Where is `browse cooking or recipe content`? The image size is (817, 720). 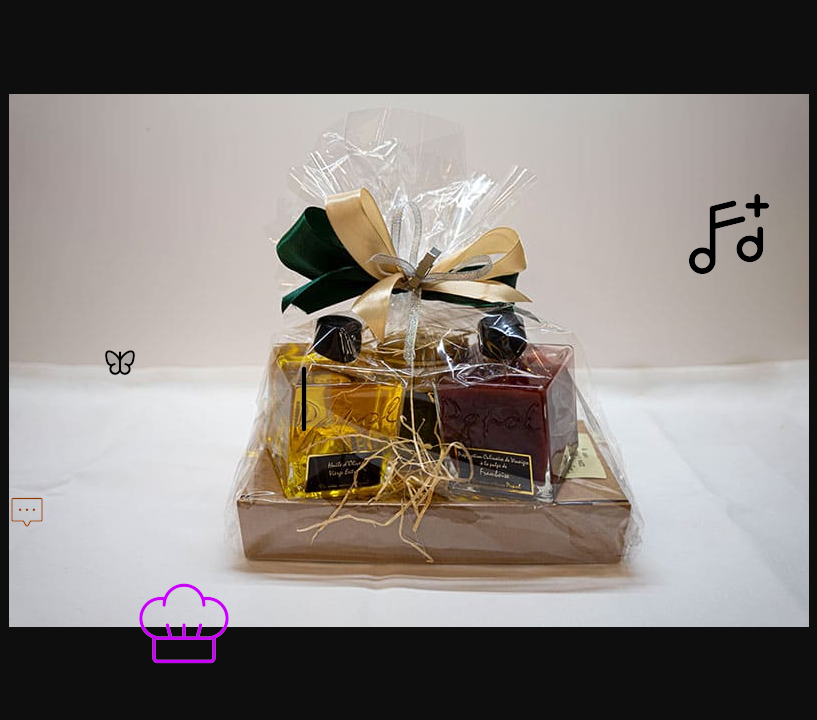 browse cooking or recipe content is located at coordinates (184, 625).